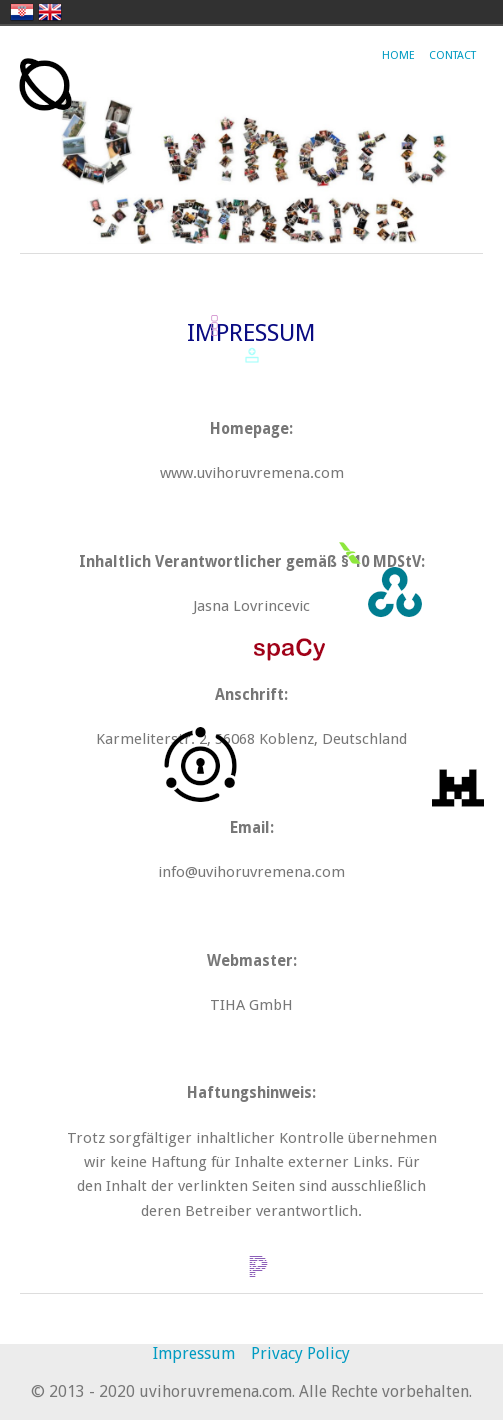 This screenshot has width=503, height=1420. Describe the element at coordinates (258, 1266) in the screenshot. I see `prettier code formatter logo` at that location.